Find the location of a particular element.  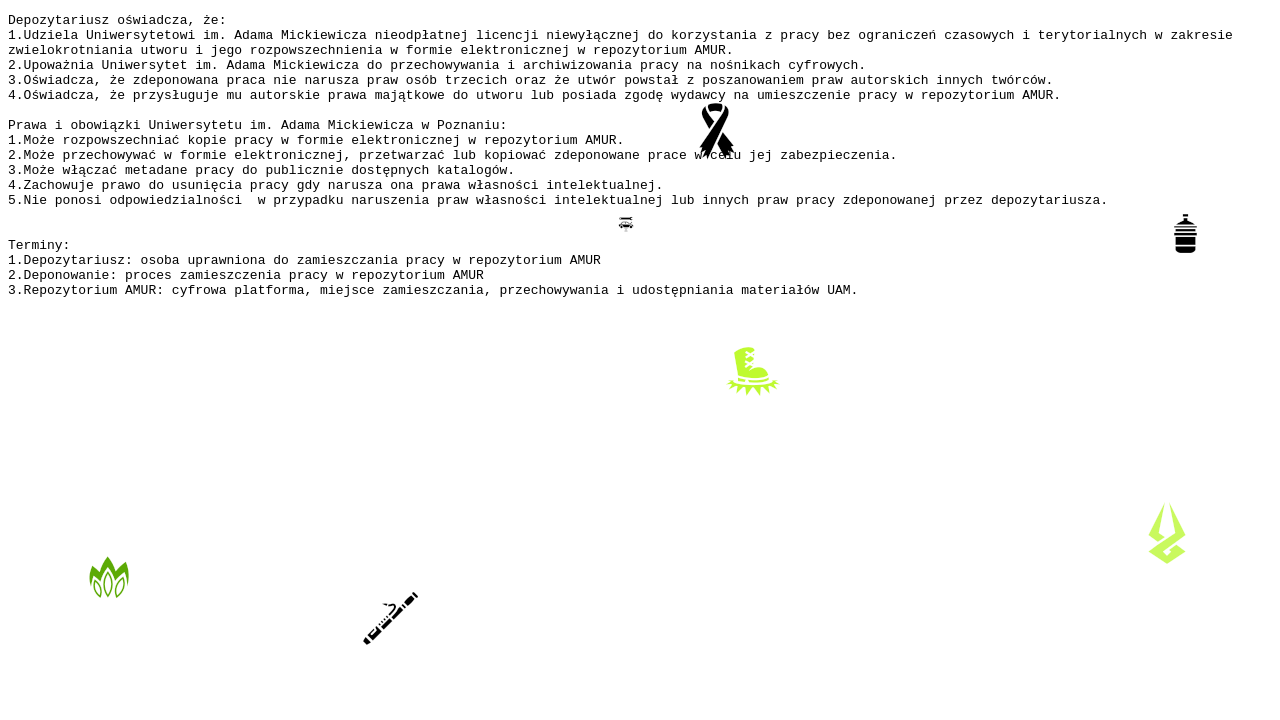

track water intake or hydration is located at coordinates (1185, 233).